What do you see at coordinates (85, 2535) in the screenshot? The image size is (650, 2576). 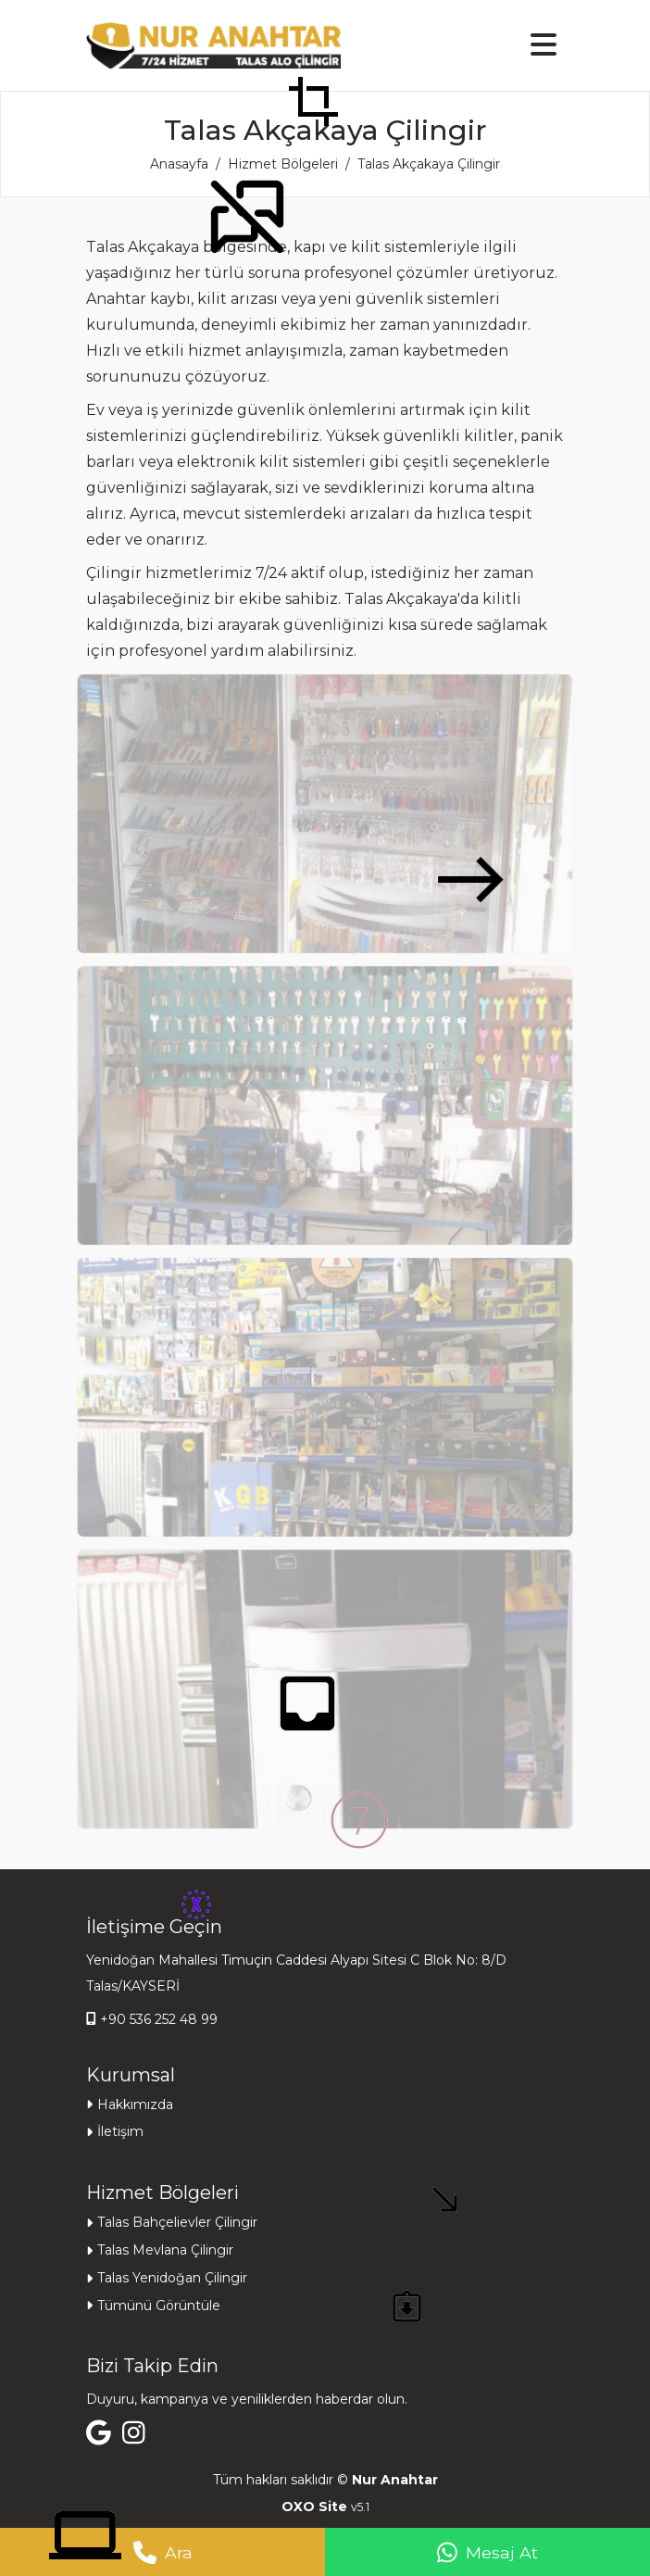 I see `access desktop or computer settings` at bounding box center [85, 2535].